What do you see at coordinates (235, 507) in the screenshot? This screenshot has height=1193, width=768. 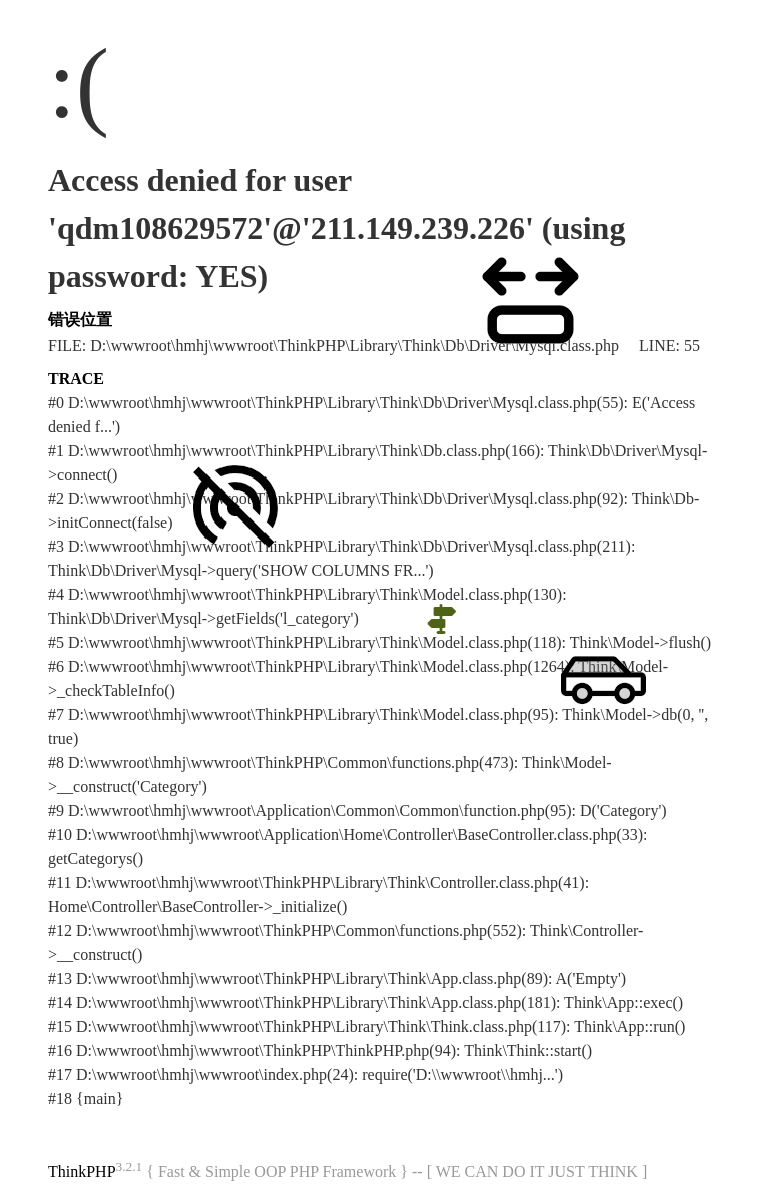 I see `indicates mobile hotspot is disabled` at bounding box center [235, 507].